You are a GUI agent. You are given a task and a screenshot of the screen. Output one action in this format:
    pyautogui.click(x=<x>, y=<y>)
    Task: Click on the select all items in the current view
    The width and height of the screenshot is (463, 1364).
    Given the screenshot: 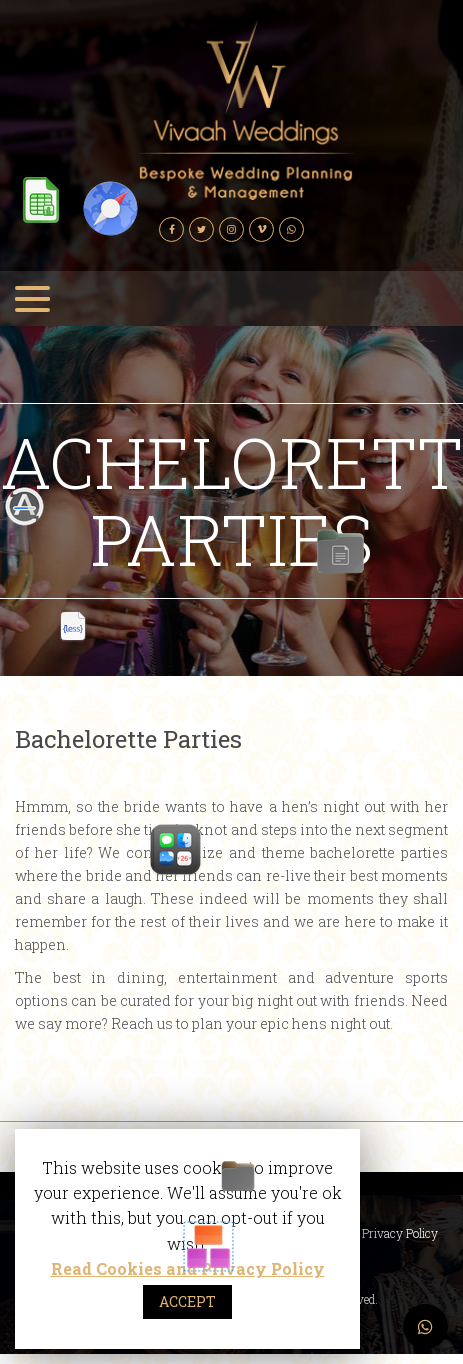 What is the action you would take?
    pyautogui.click(x=208, y=1246)
    